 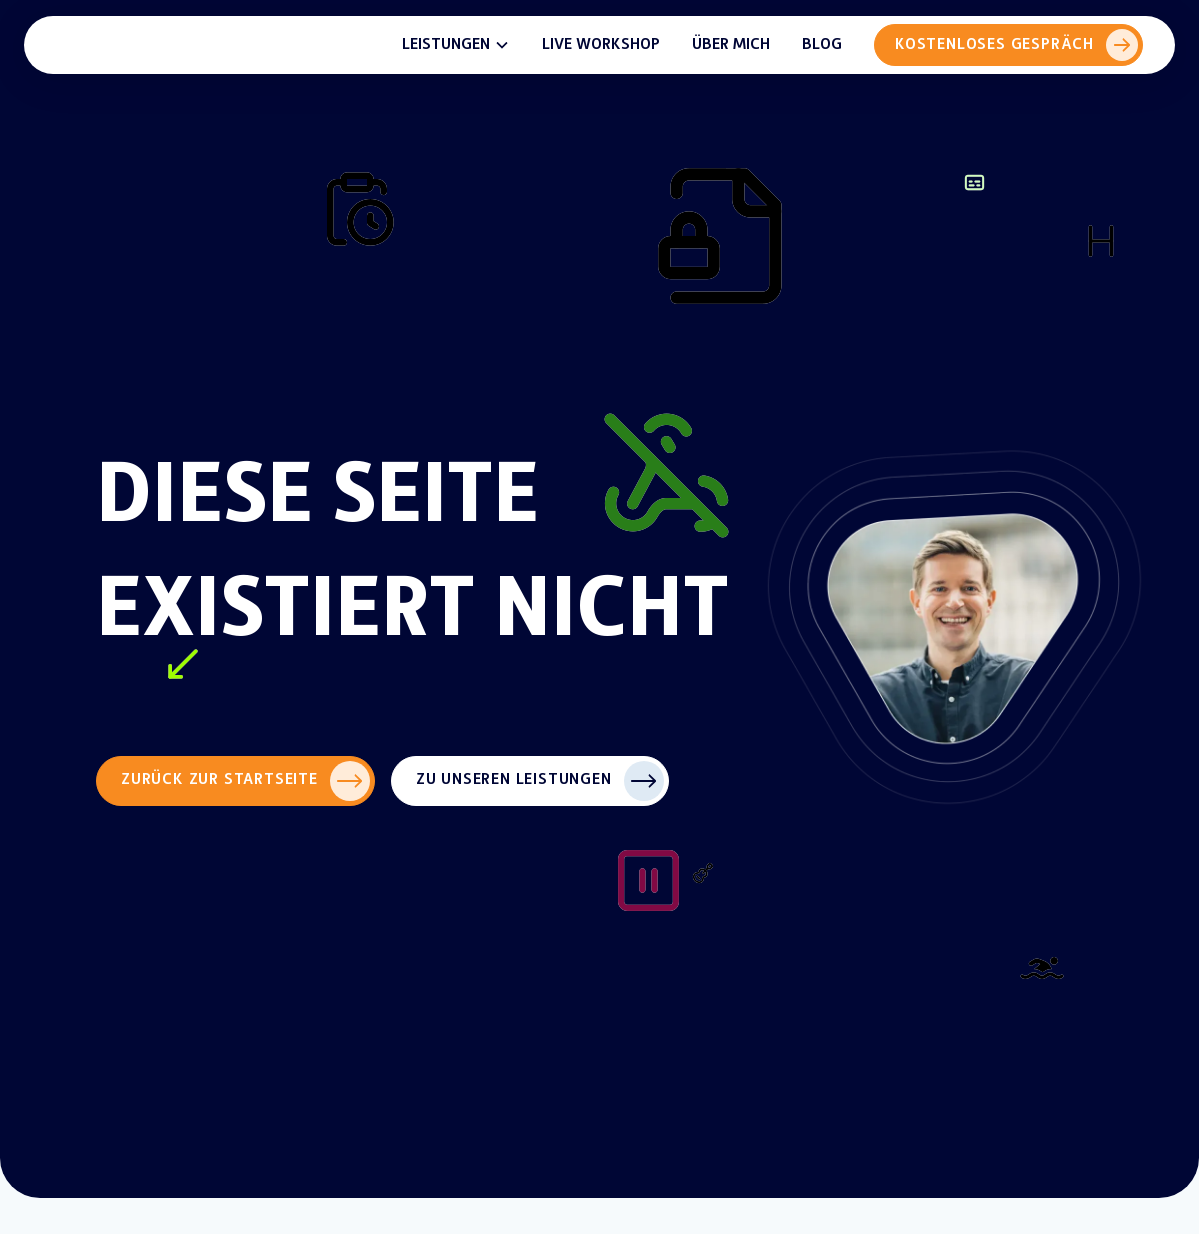 What do you see at coordinates (1101, 241) in the screenshot?
I see `insert a heading in a text document` at bounding box center [1101, 241].